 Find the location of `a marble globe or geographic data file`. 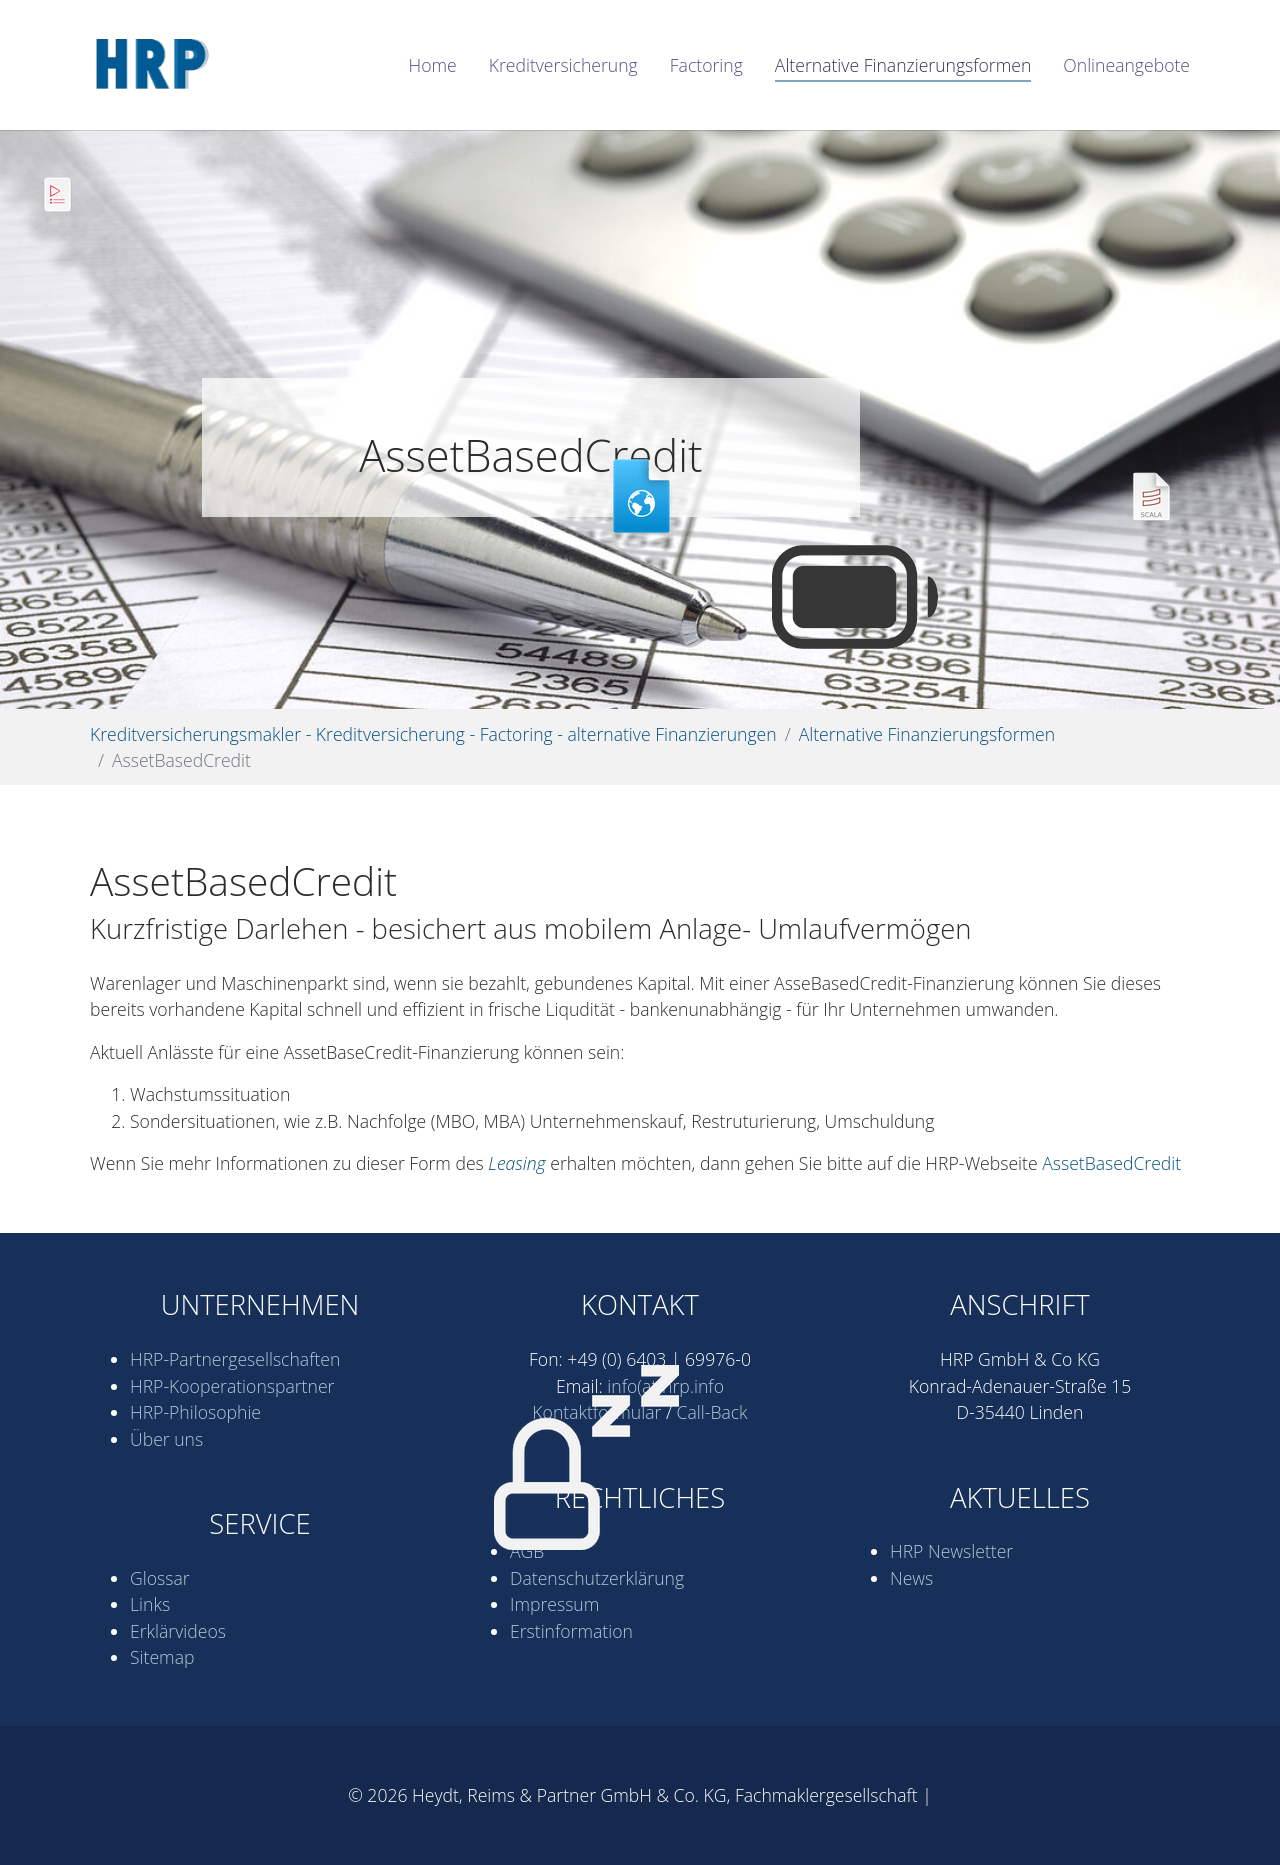

a marble globe or geographic data file is located at coordinates (641, 497).